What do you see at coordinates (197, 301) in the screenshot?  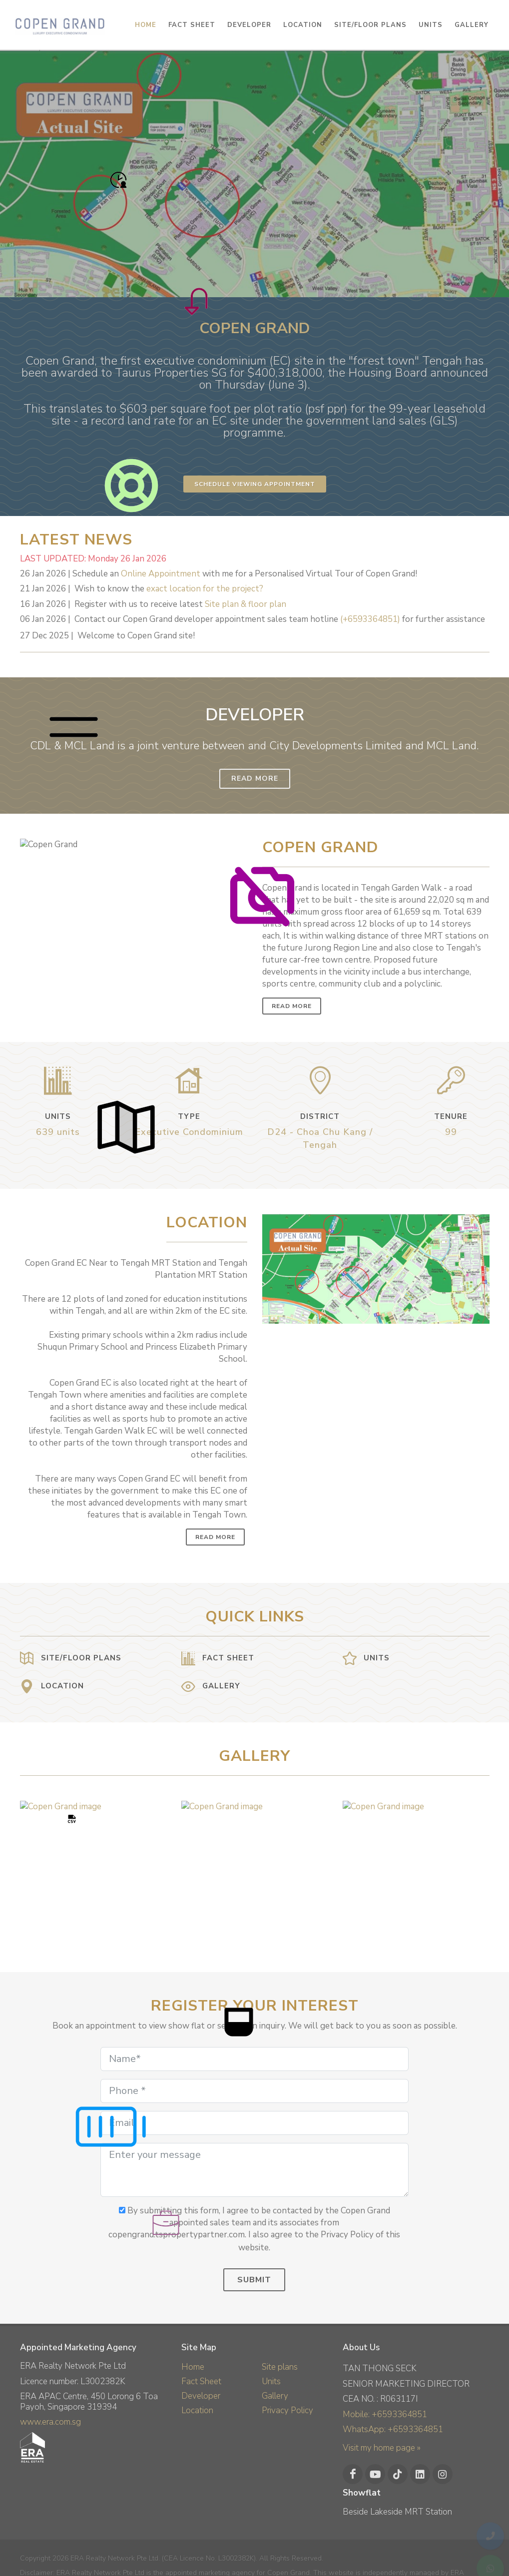 I see `undo or reverse a previous action` at bounding box center [197, 301].